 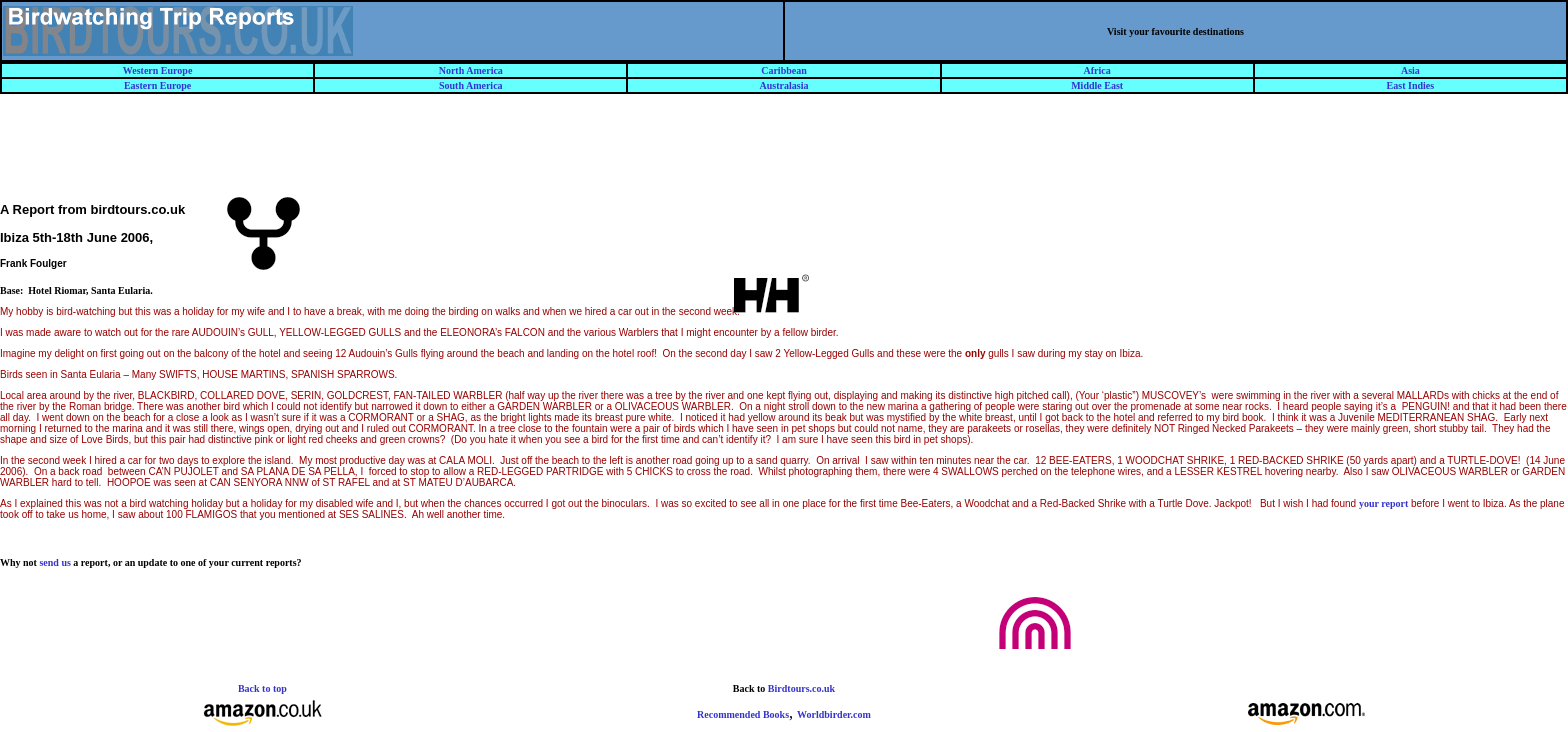 I want to click on fork a repository, so click(x=263, y=233).